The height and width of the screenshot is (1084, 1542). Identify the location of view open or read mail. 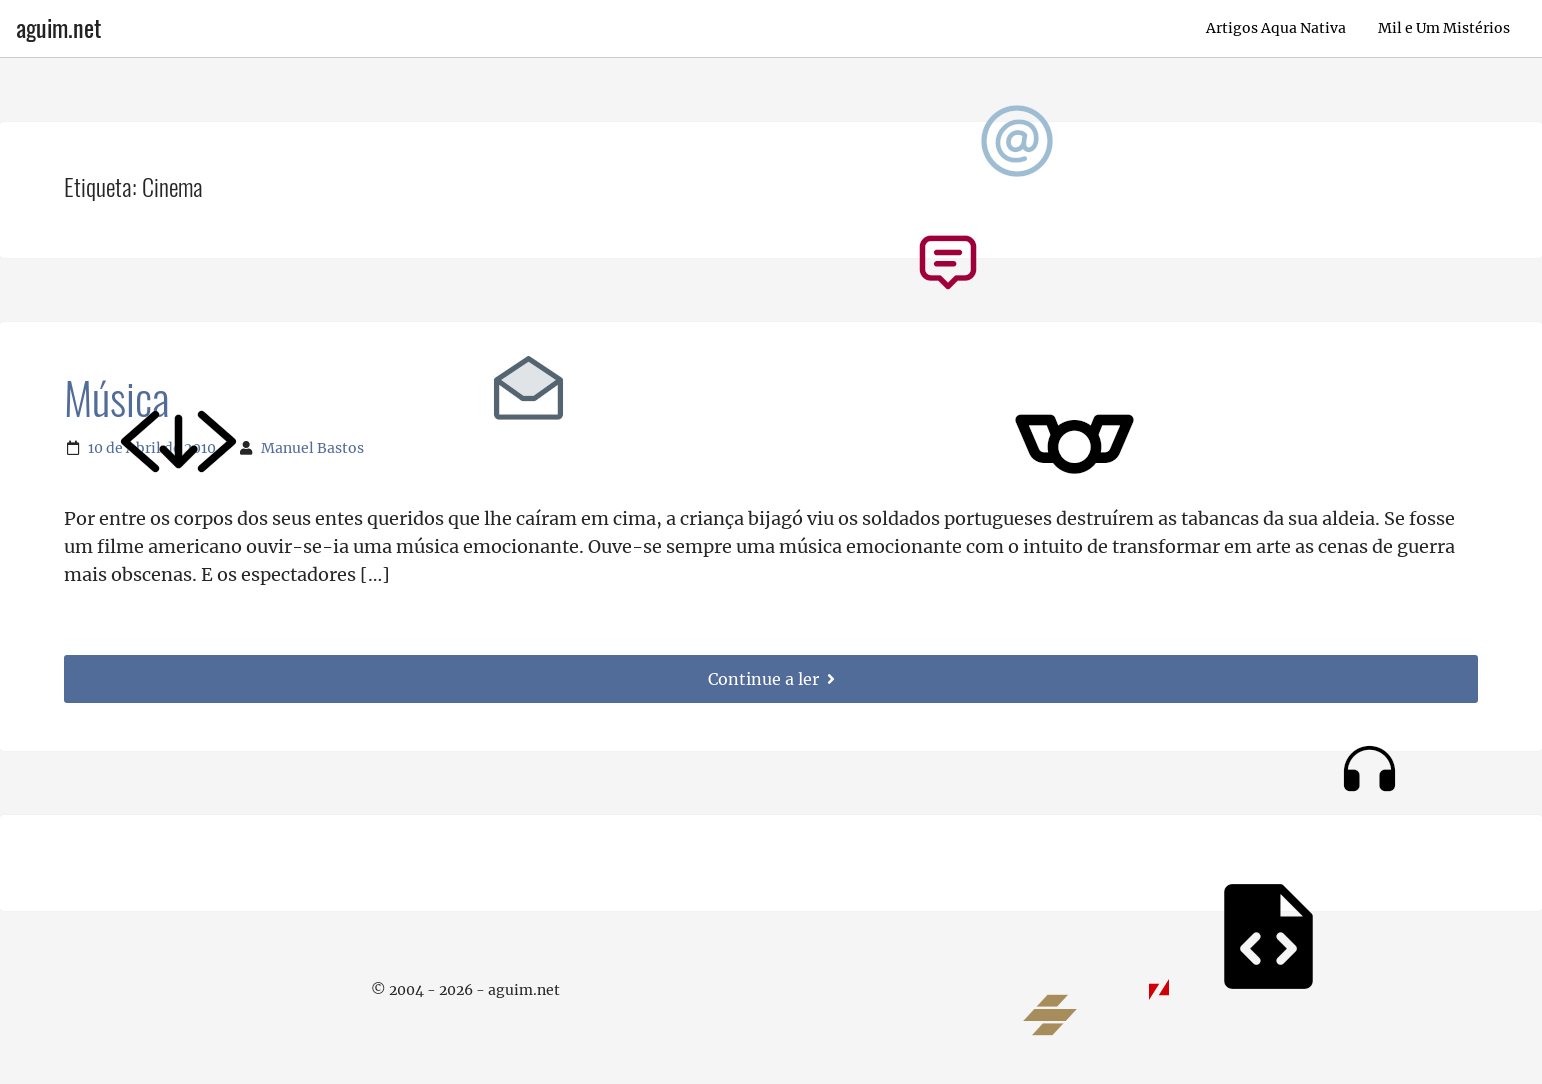
(528, 390).